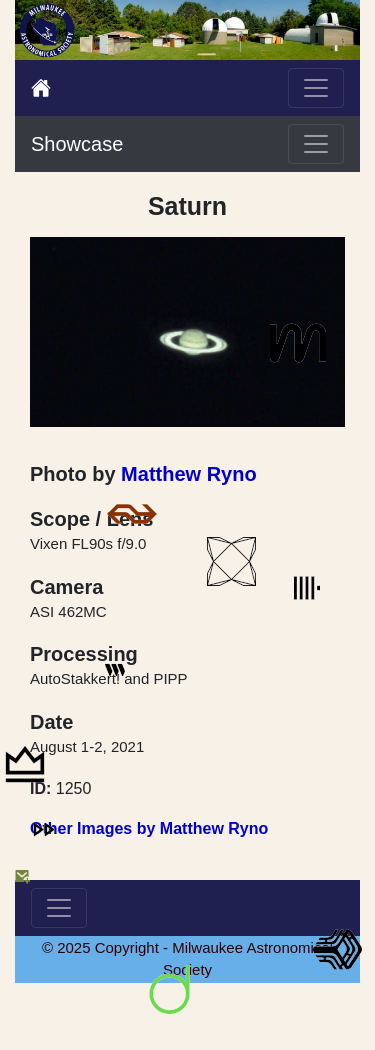  I want to click on thirdweb platform logo, so click(115, 670).